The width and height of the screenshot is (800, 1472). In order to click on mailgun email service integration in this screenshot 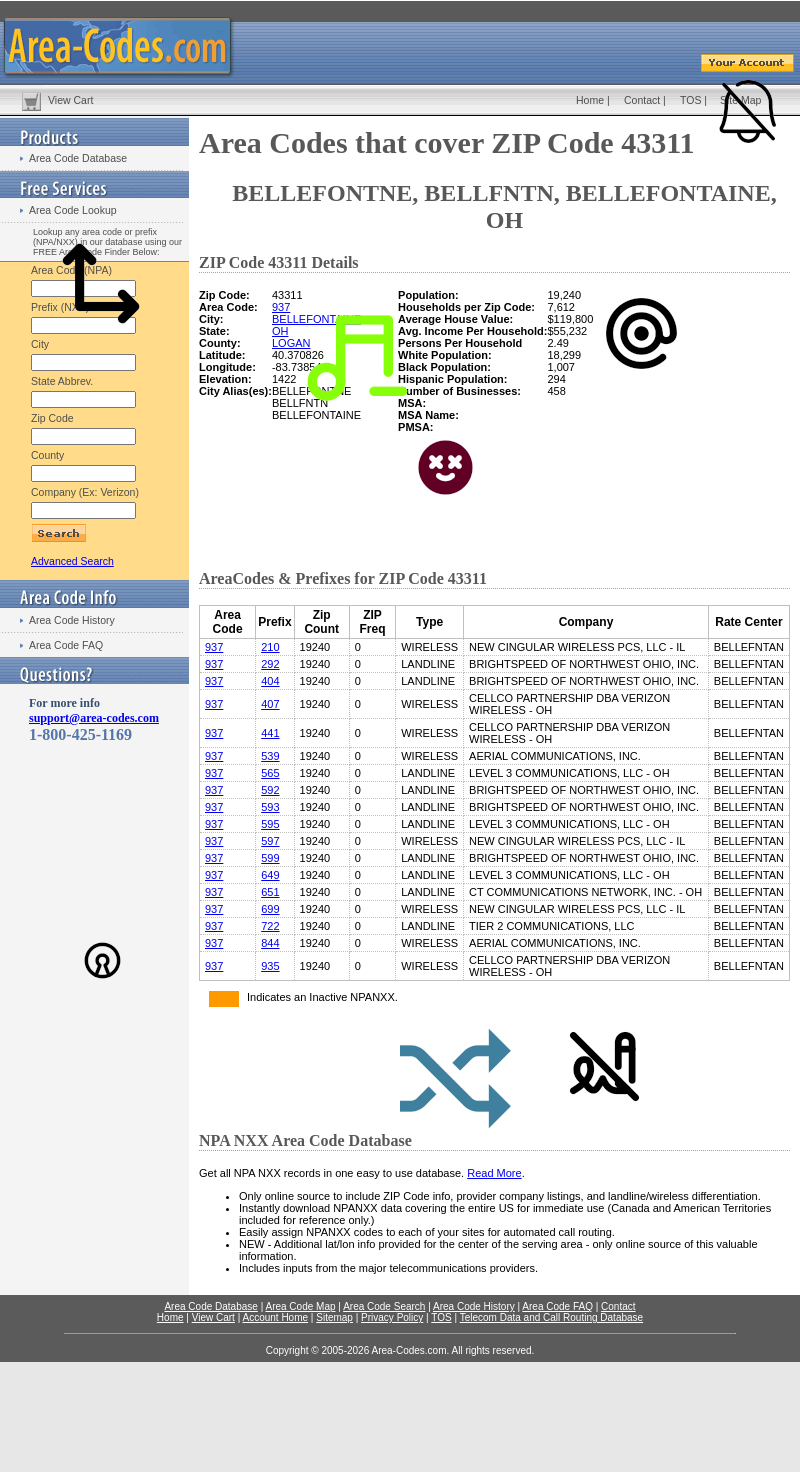, I will do `click(641, 333)`.